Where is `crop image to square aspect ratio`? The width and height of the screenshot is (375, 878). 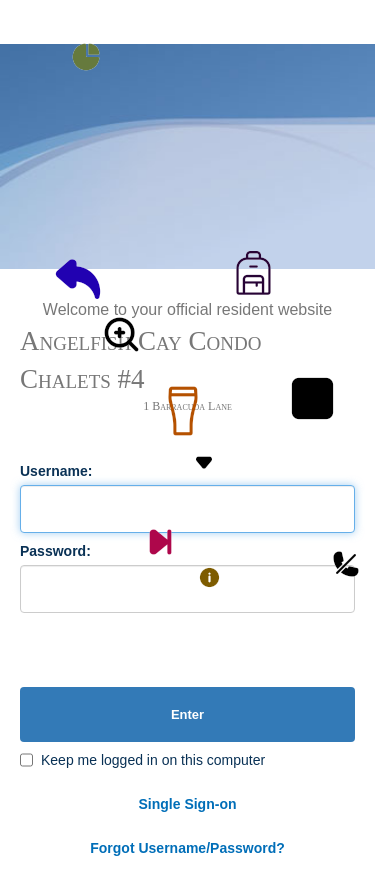 crop image to square aspect ratio is located at coordinates (312, 398).